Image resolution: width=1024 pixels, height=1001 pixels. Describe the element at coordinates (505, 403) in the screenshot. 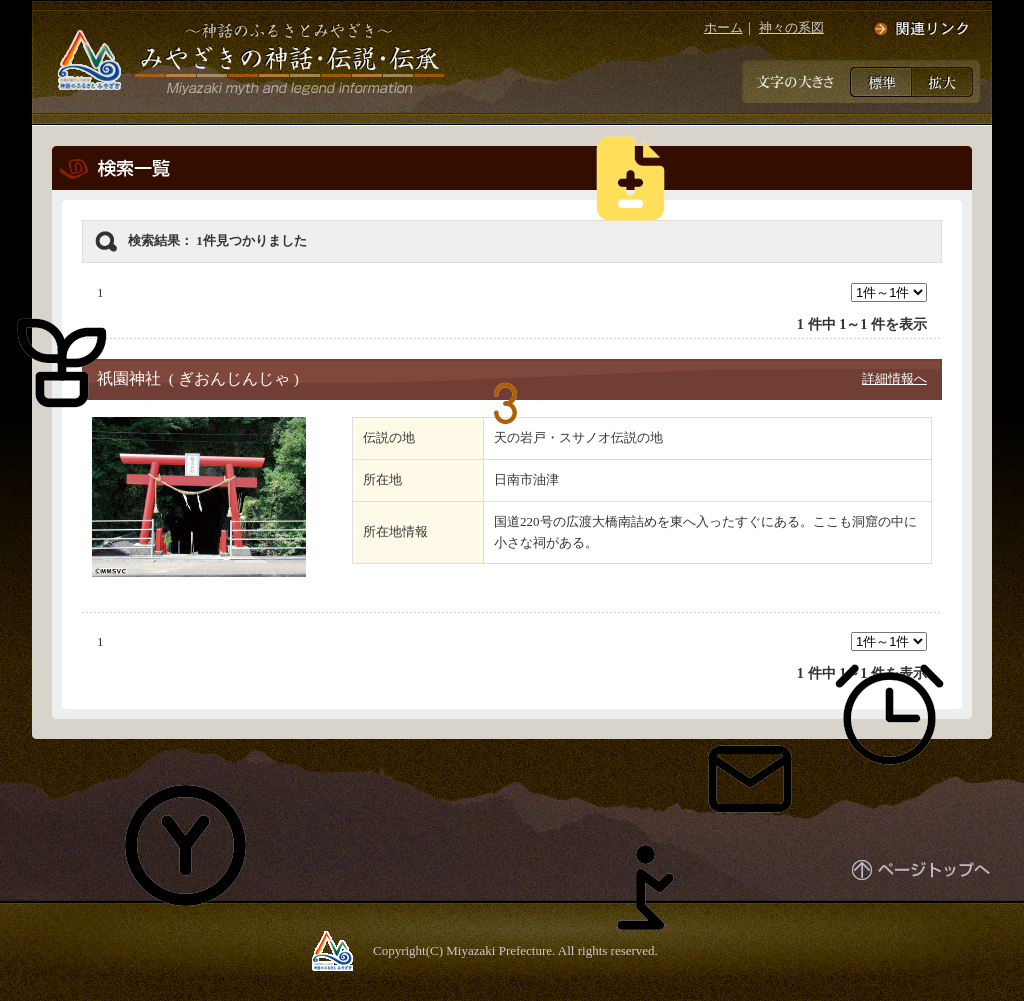

I see `indicates step 3 in a multi-step process` at that location.